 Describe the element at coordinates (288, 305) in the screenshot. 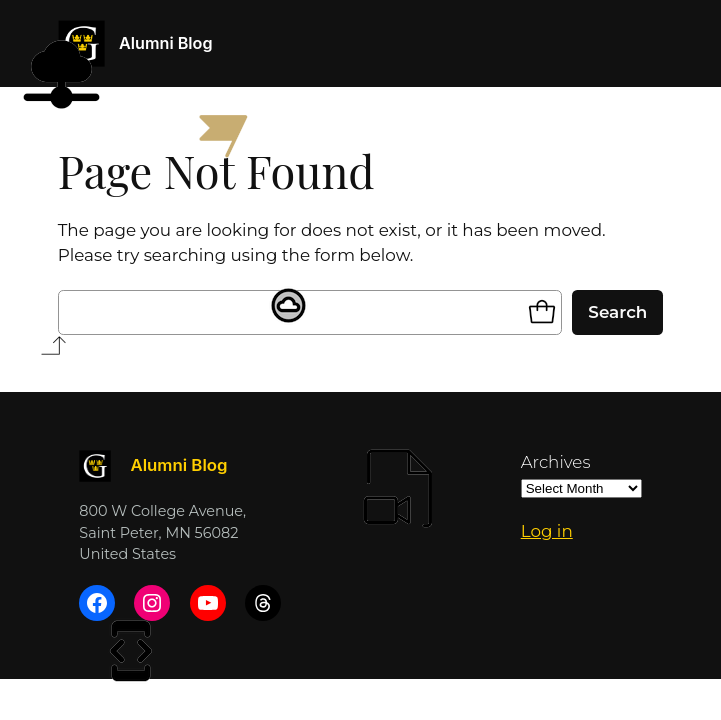

I see `access cloud storage` at that location.